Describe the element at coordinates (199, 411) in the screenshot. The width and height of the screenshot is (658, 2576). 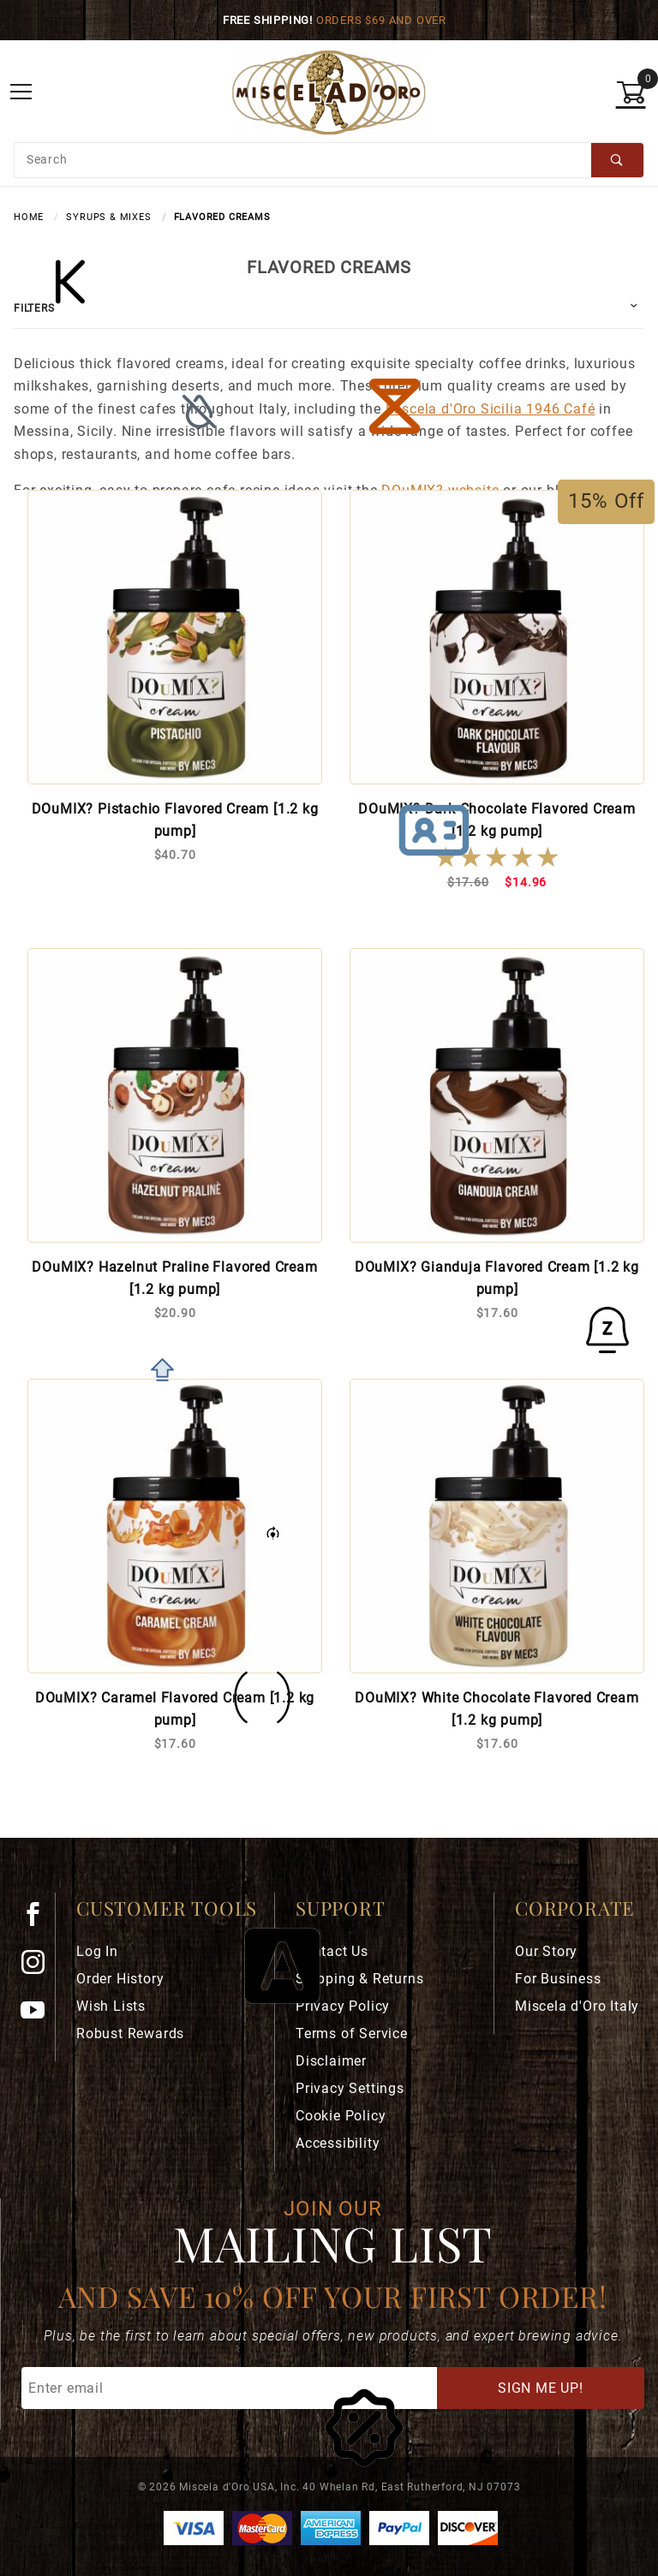
I see `disable water or liquid-related features` at that location.